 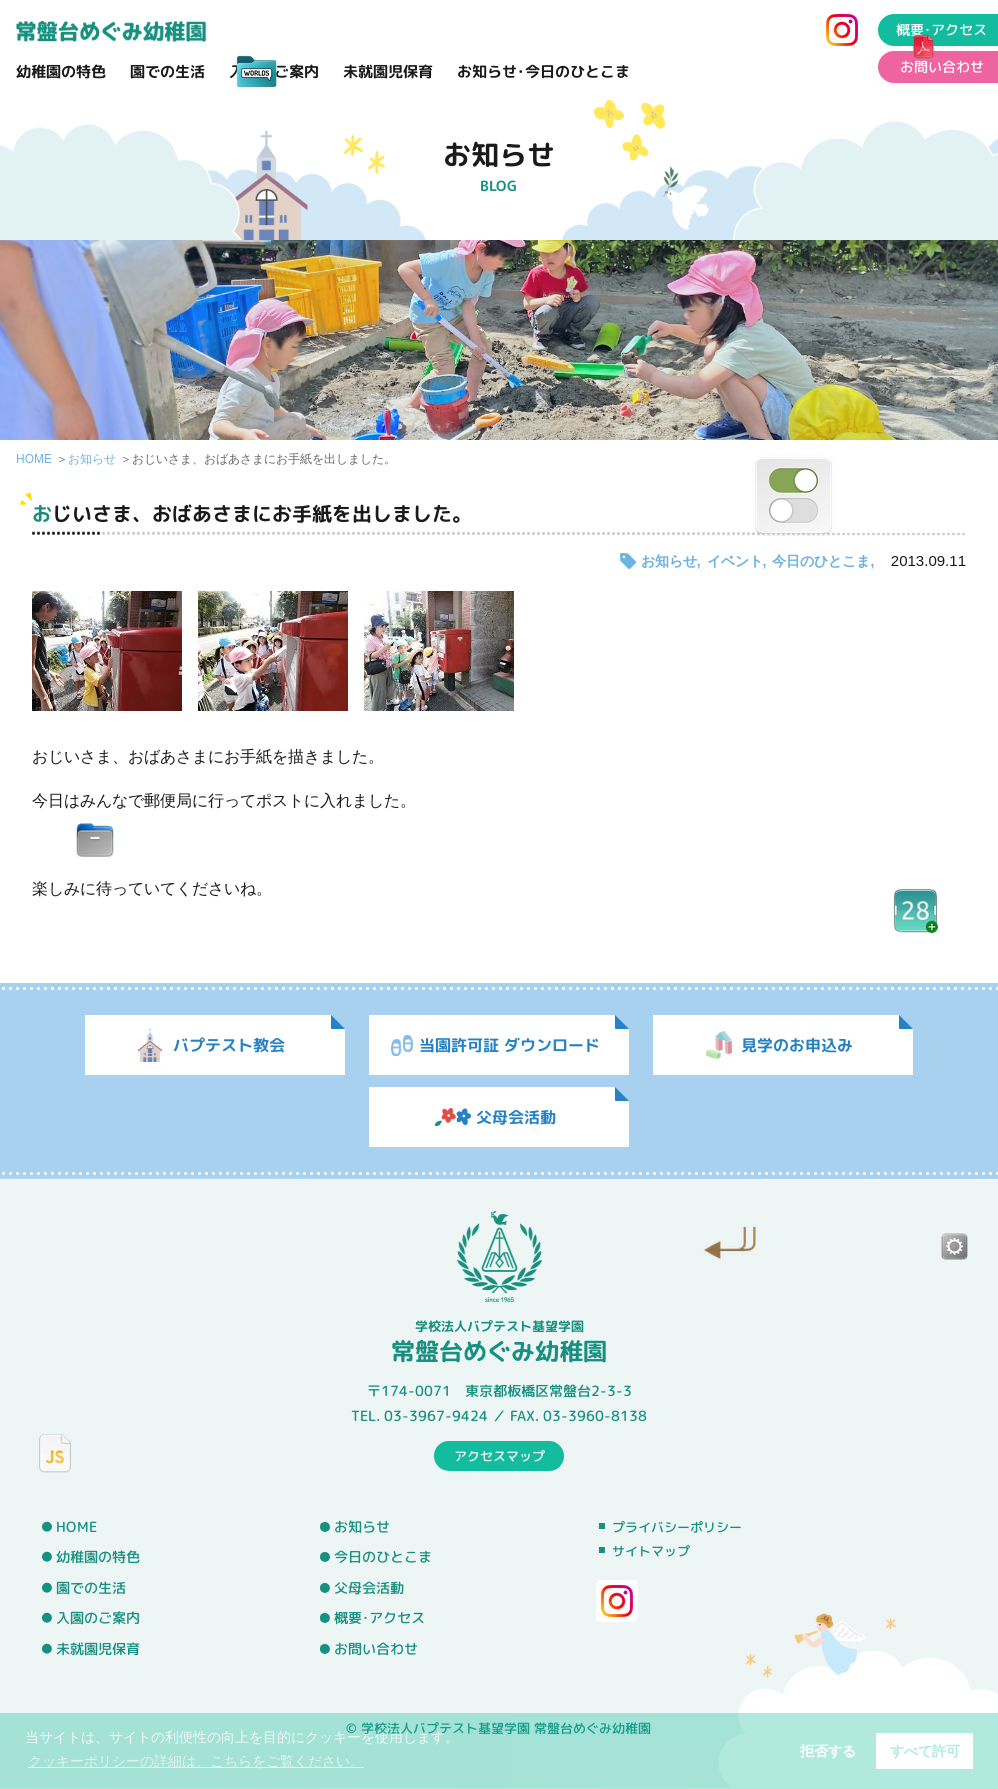 I want to click on create a new calendar appointment, so click(x=915, y=910).